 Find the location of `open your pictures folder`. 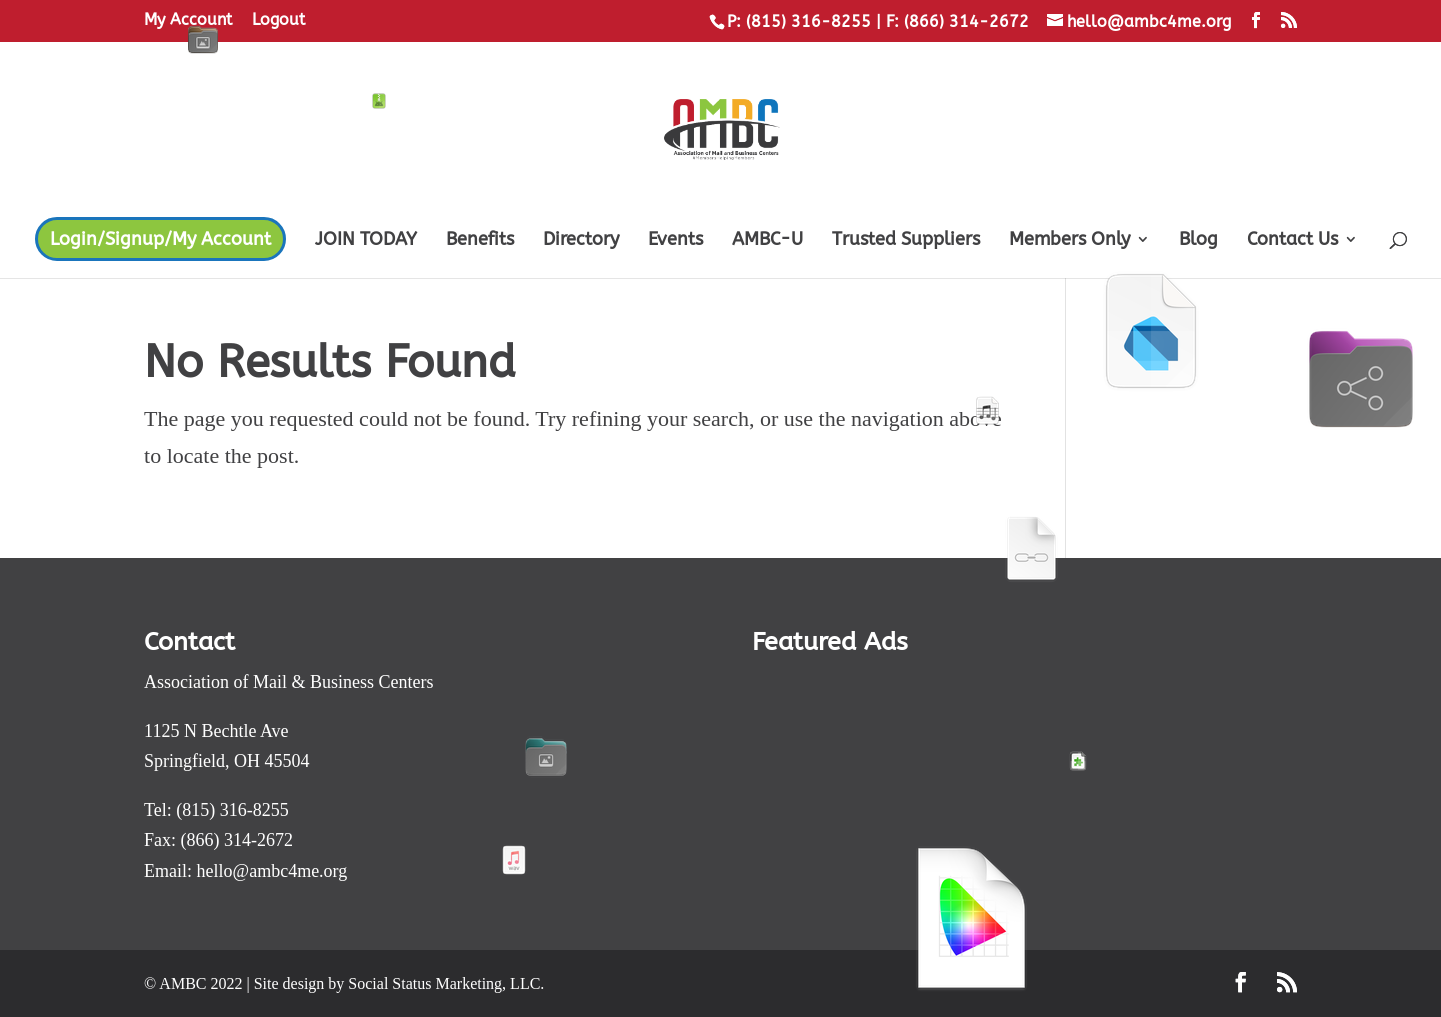

open your pictures folder is located at coordinates (203, 39).